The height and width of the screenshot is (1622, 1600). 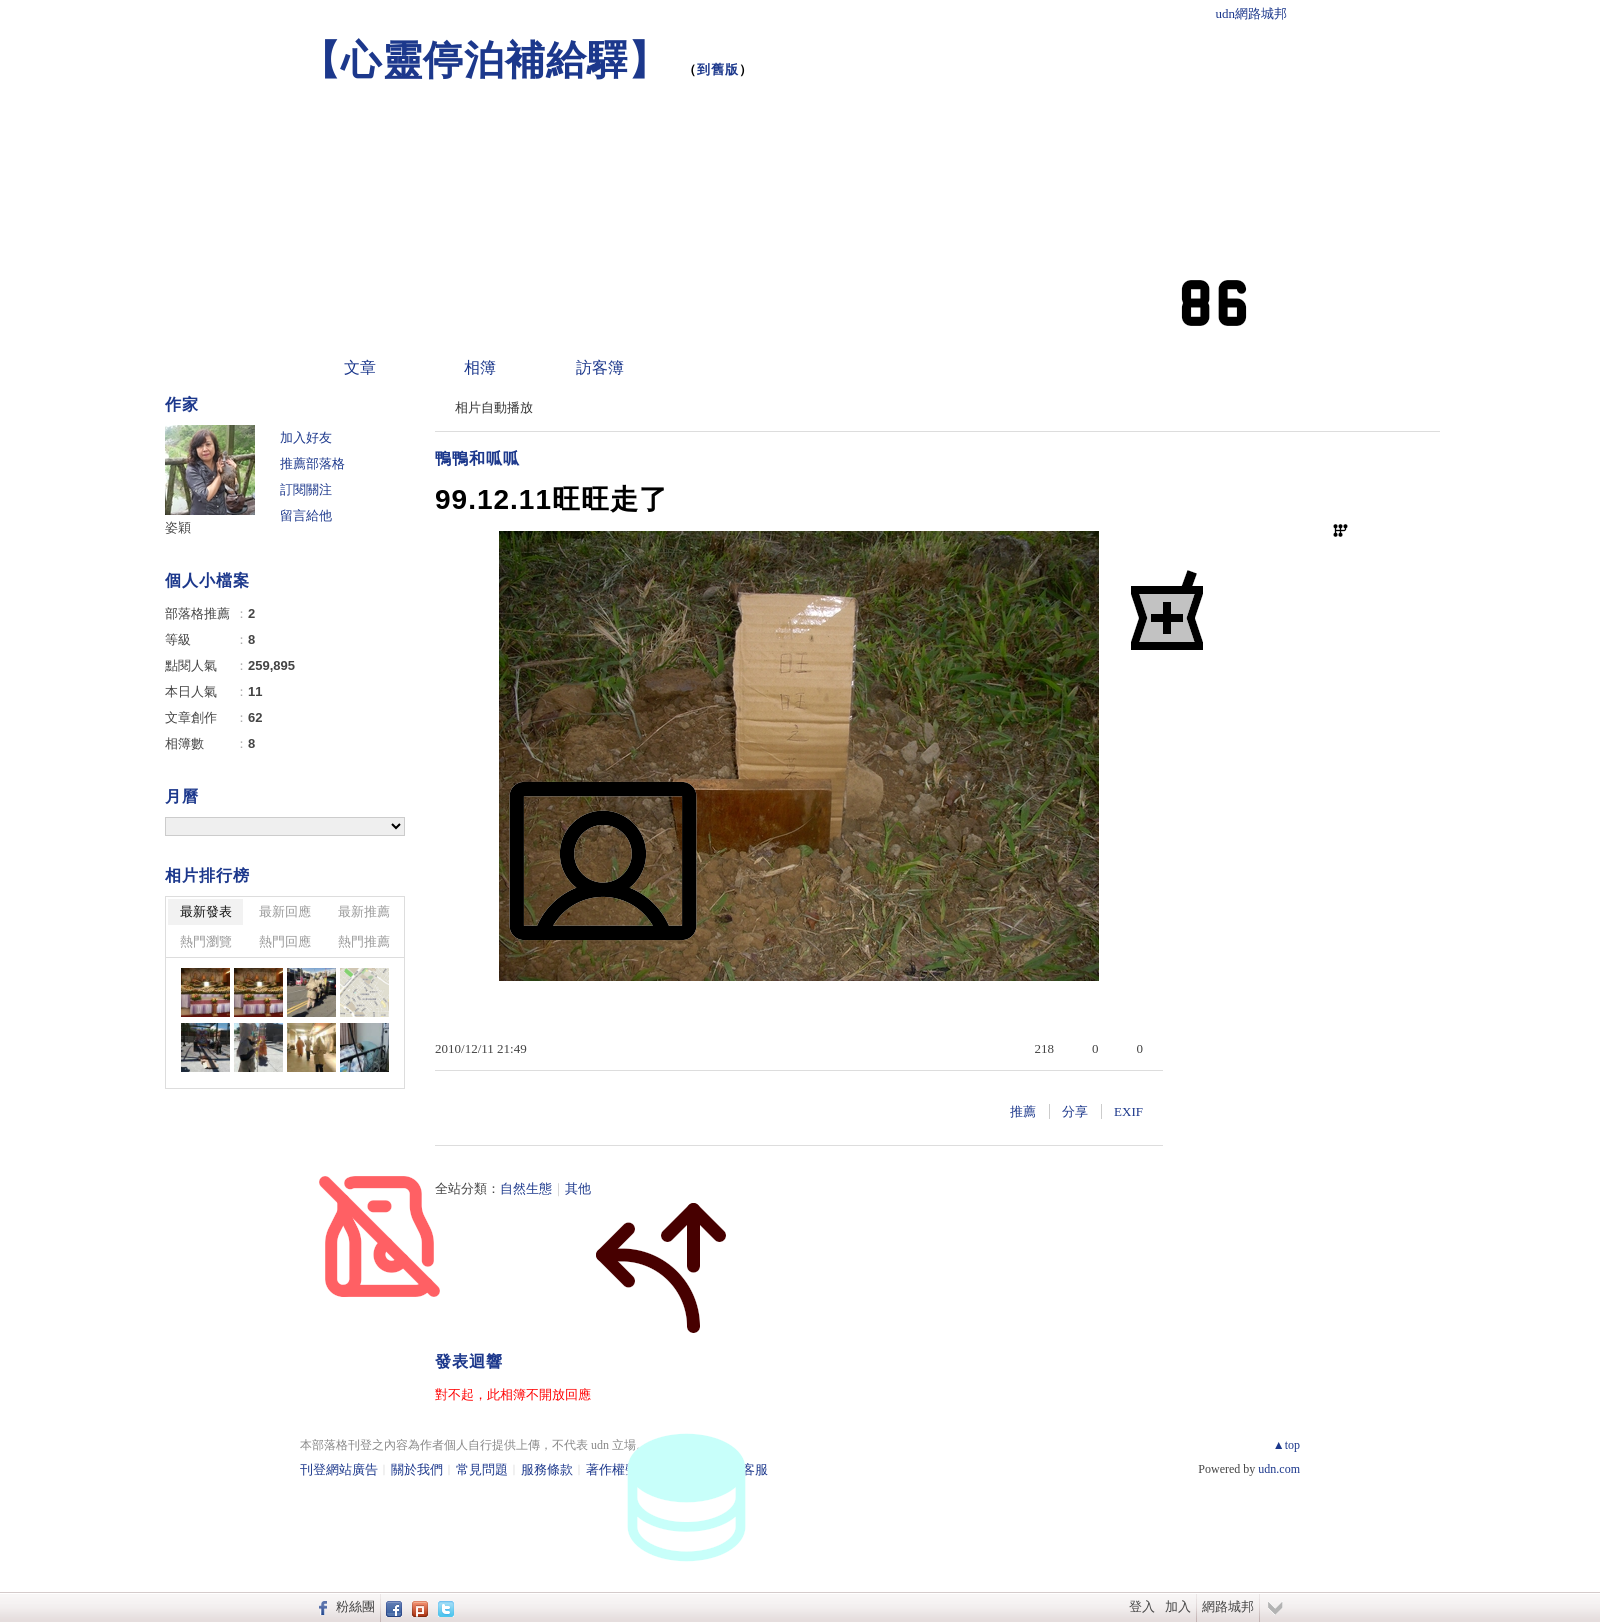 What do you see at coordinates (603, 861) in the screenshot?
I see `view user profile card` at bounding box center [603, 861].